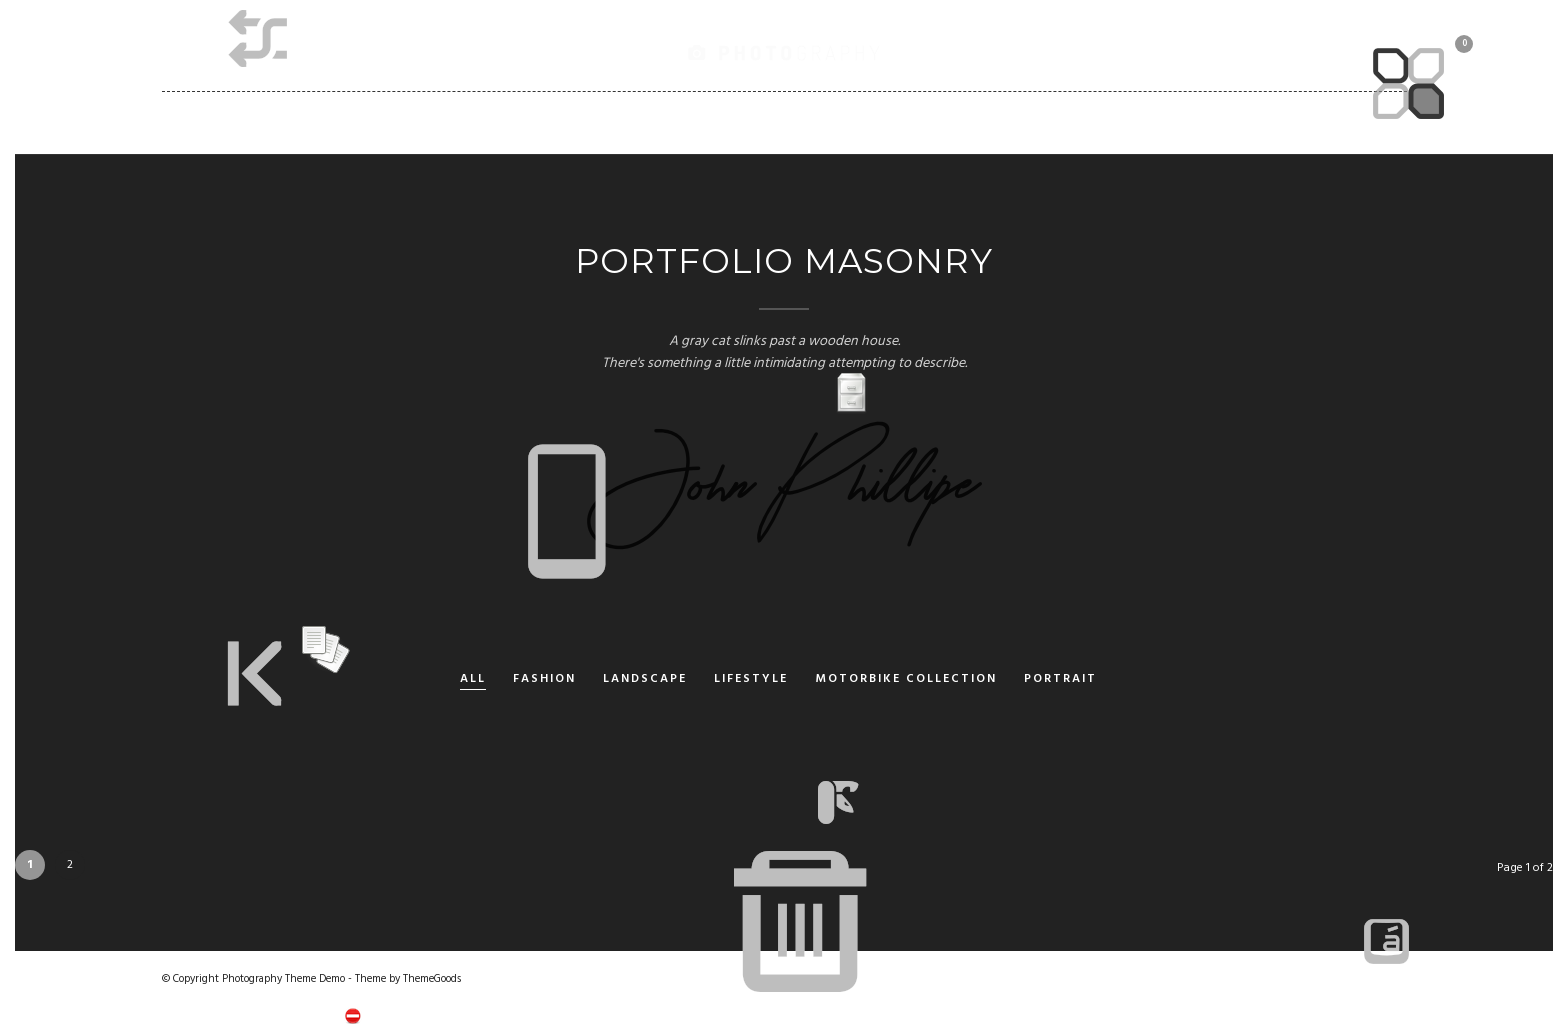 This screenshot has width=1568, height=1032. I want to click on open character map application, so click(1386, 941).